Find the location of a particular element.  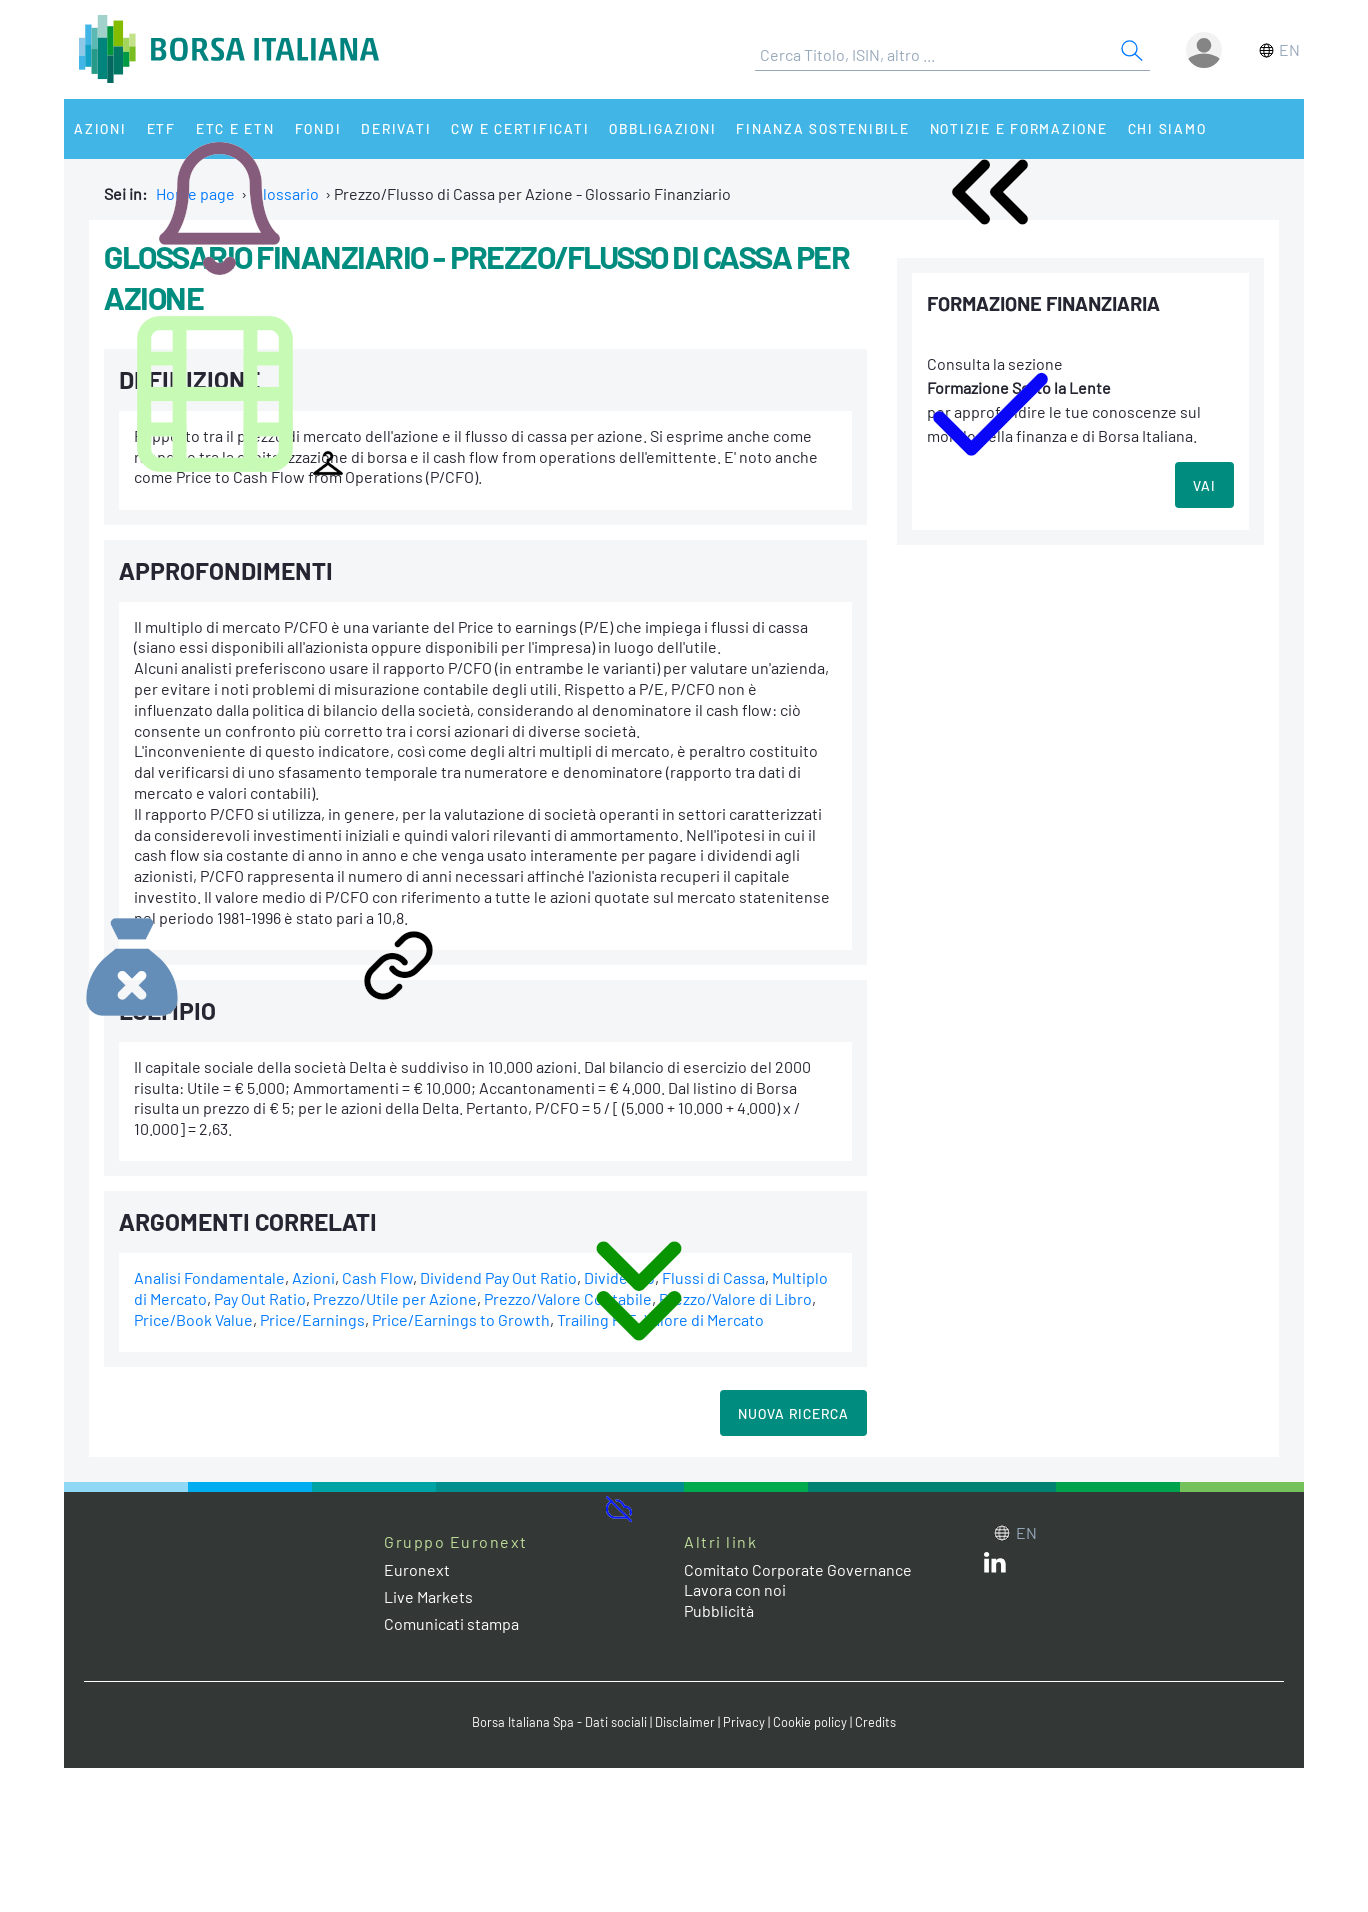

access video or movie content is located at coordinates (215, 394).